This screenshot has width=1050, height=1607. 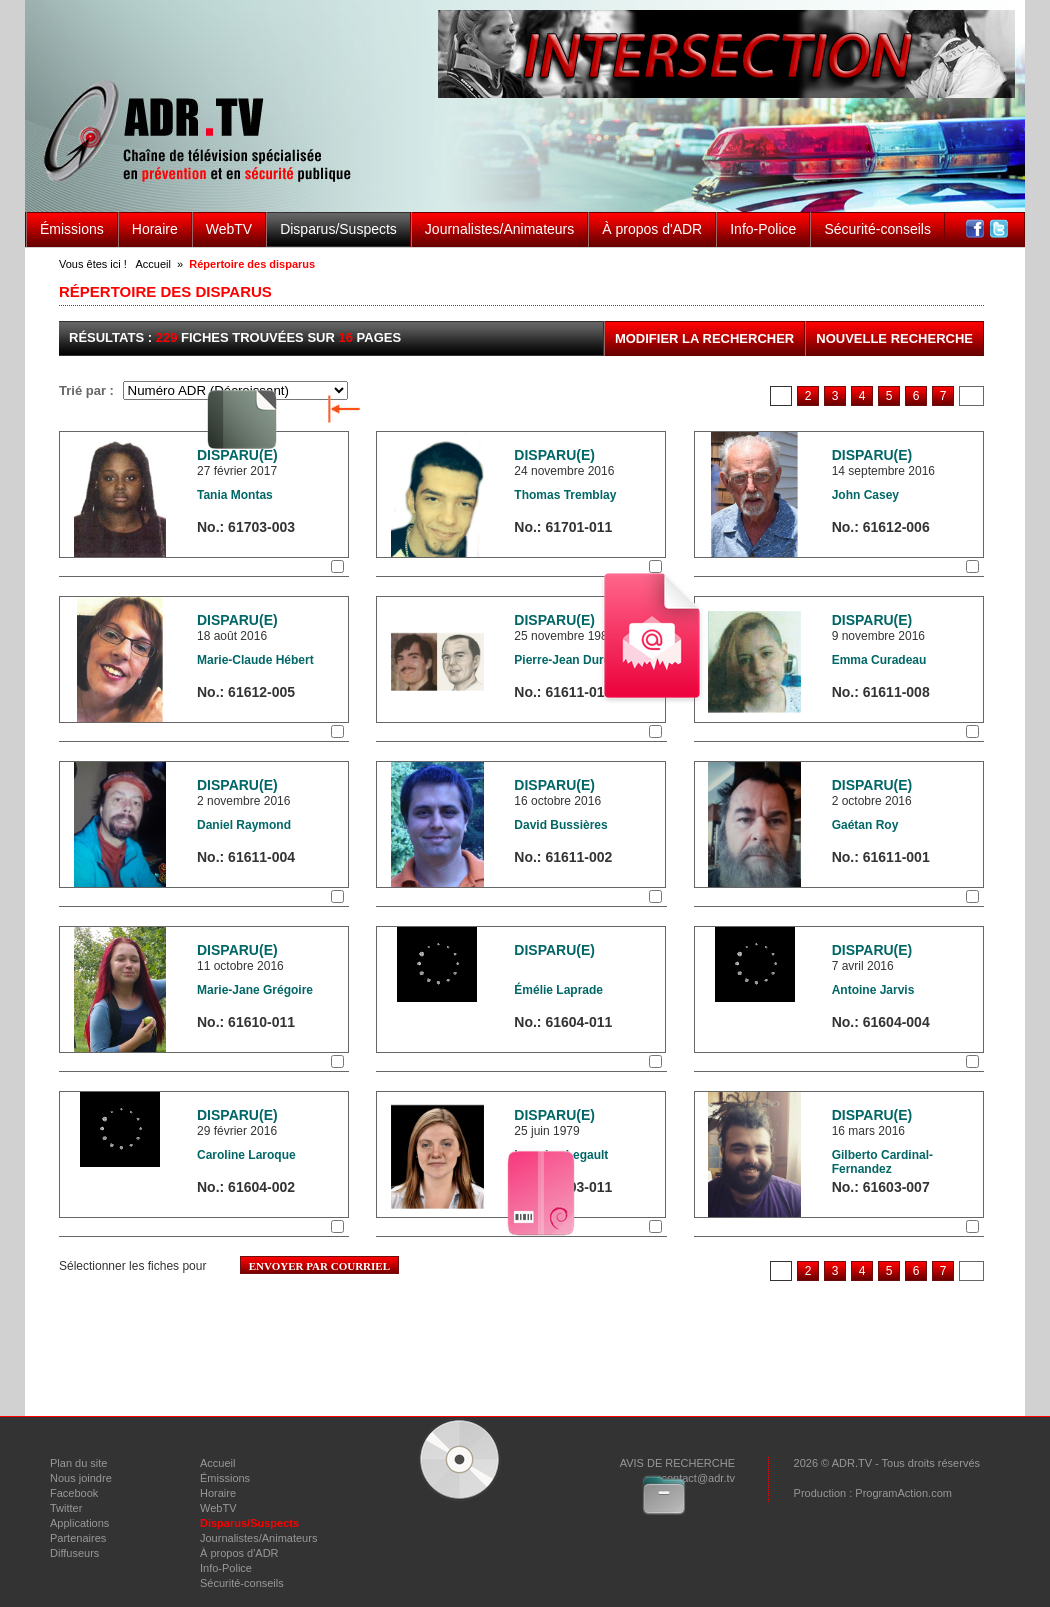 I want to click on go to the first item in a list or sequence, so click(x=344, y=409).